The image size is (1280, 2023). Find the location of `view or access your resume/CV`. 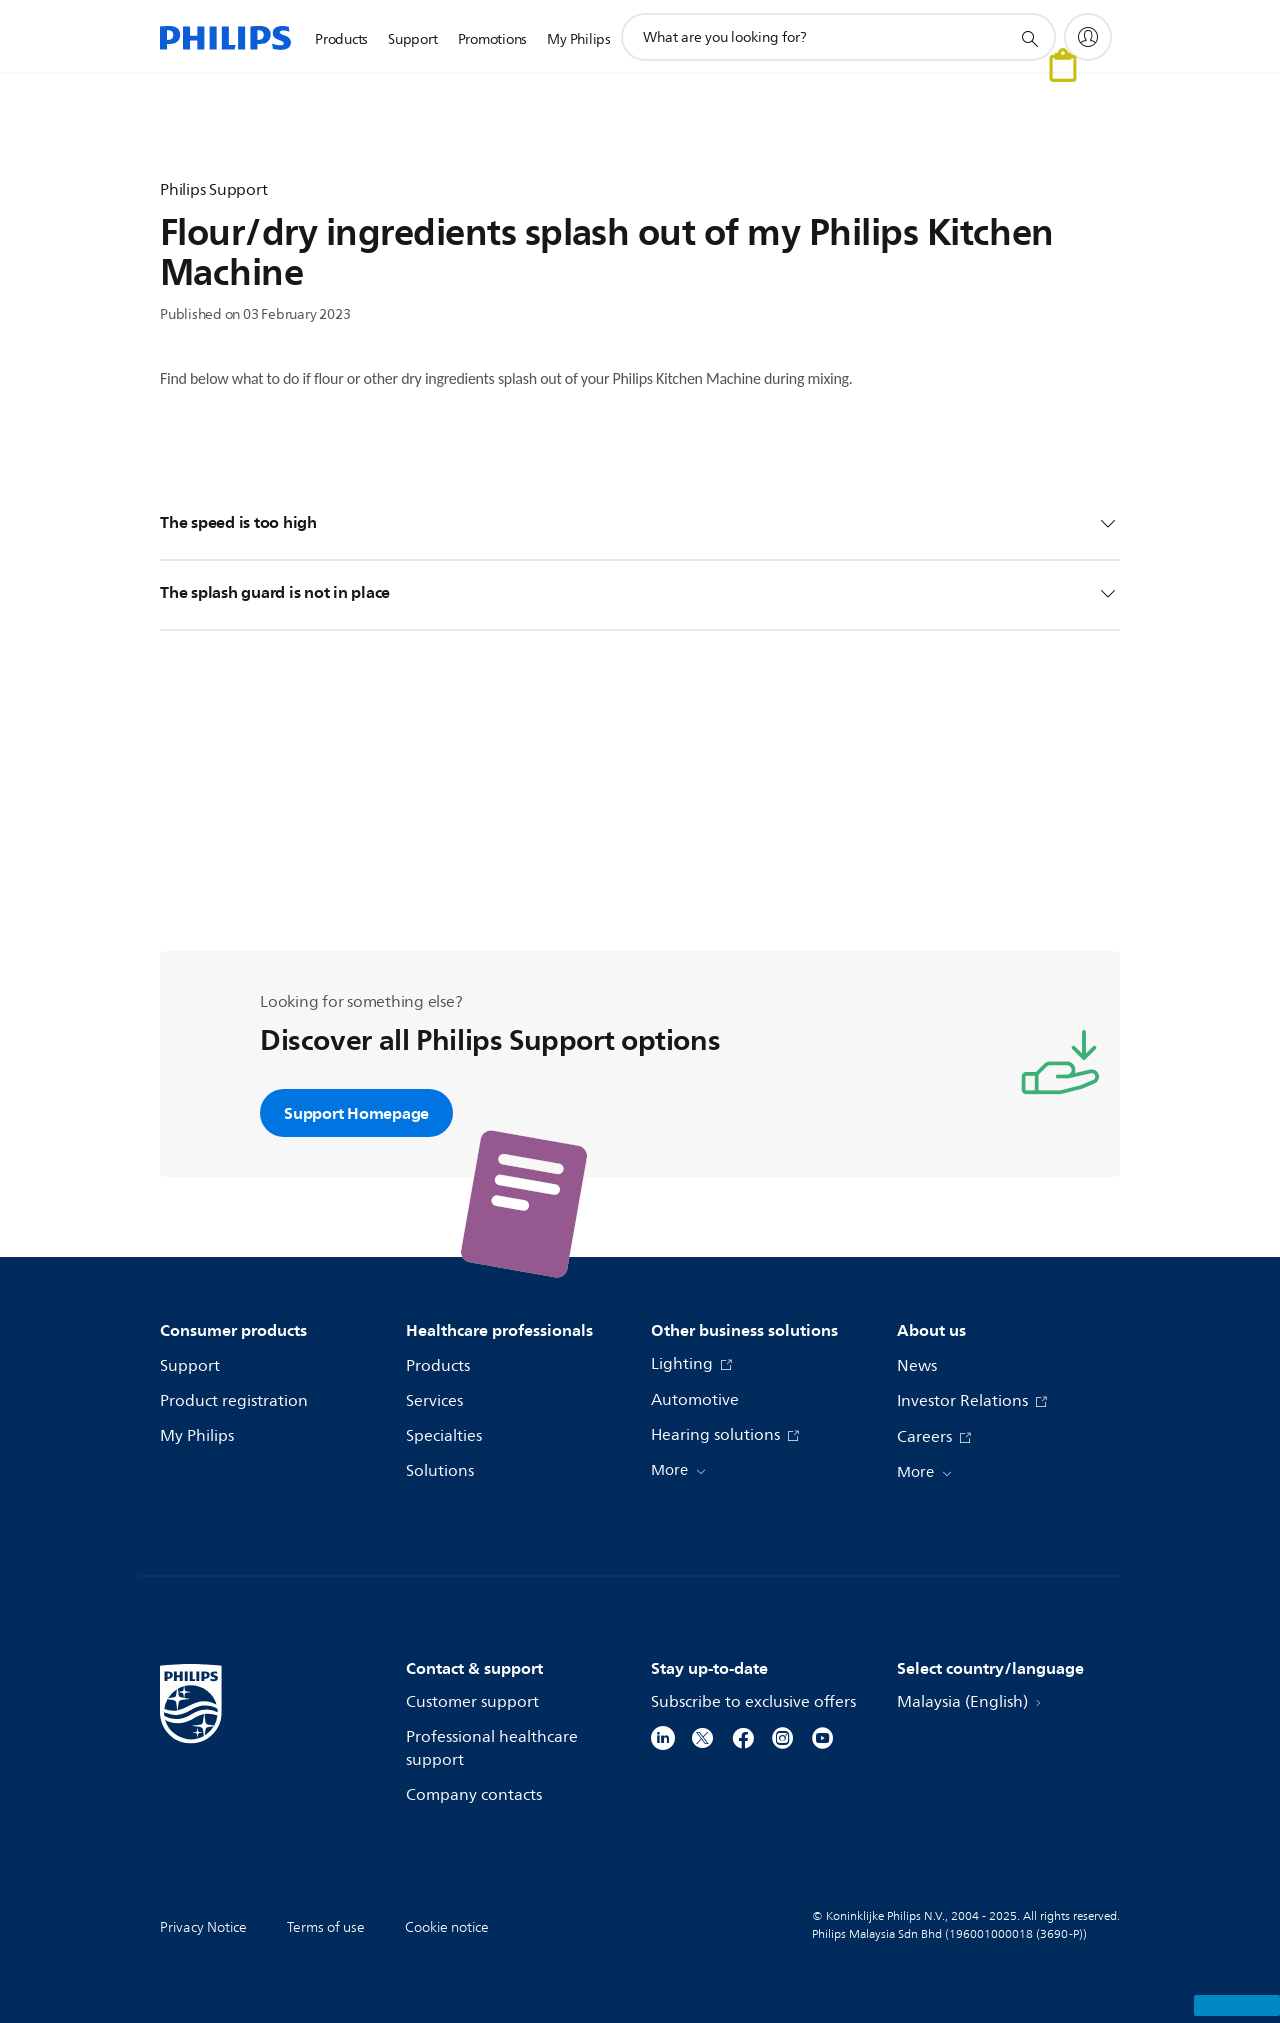

view or access your resume/CV is located at coordinates (524, 1204).